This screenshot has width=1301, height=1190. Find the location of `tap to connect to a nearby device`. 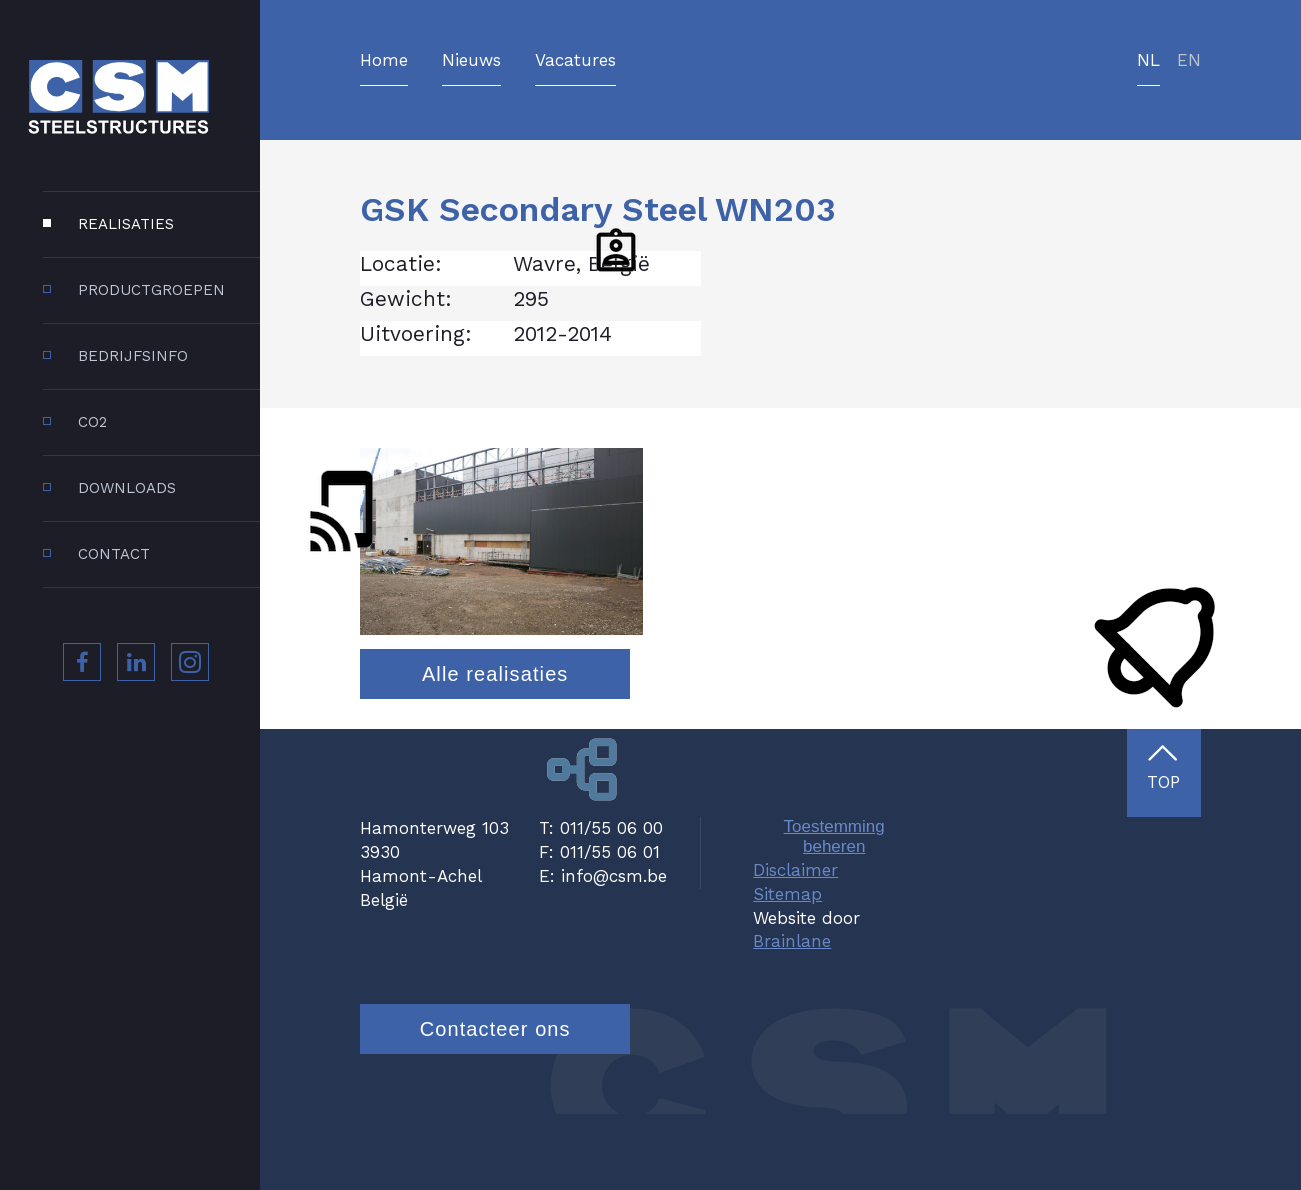

tap to connect to a nearby device is located at coordinates (347, 511).